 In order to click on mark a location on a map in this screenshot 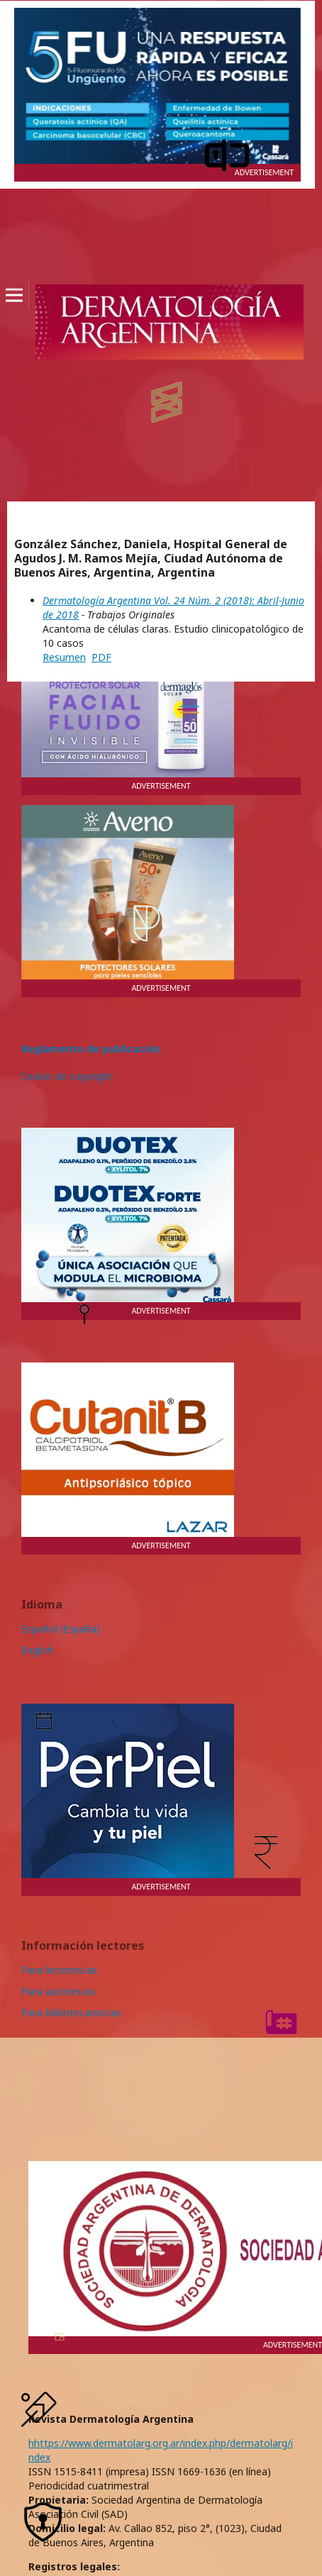, I will do `click(84, 1314)`.